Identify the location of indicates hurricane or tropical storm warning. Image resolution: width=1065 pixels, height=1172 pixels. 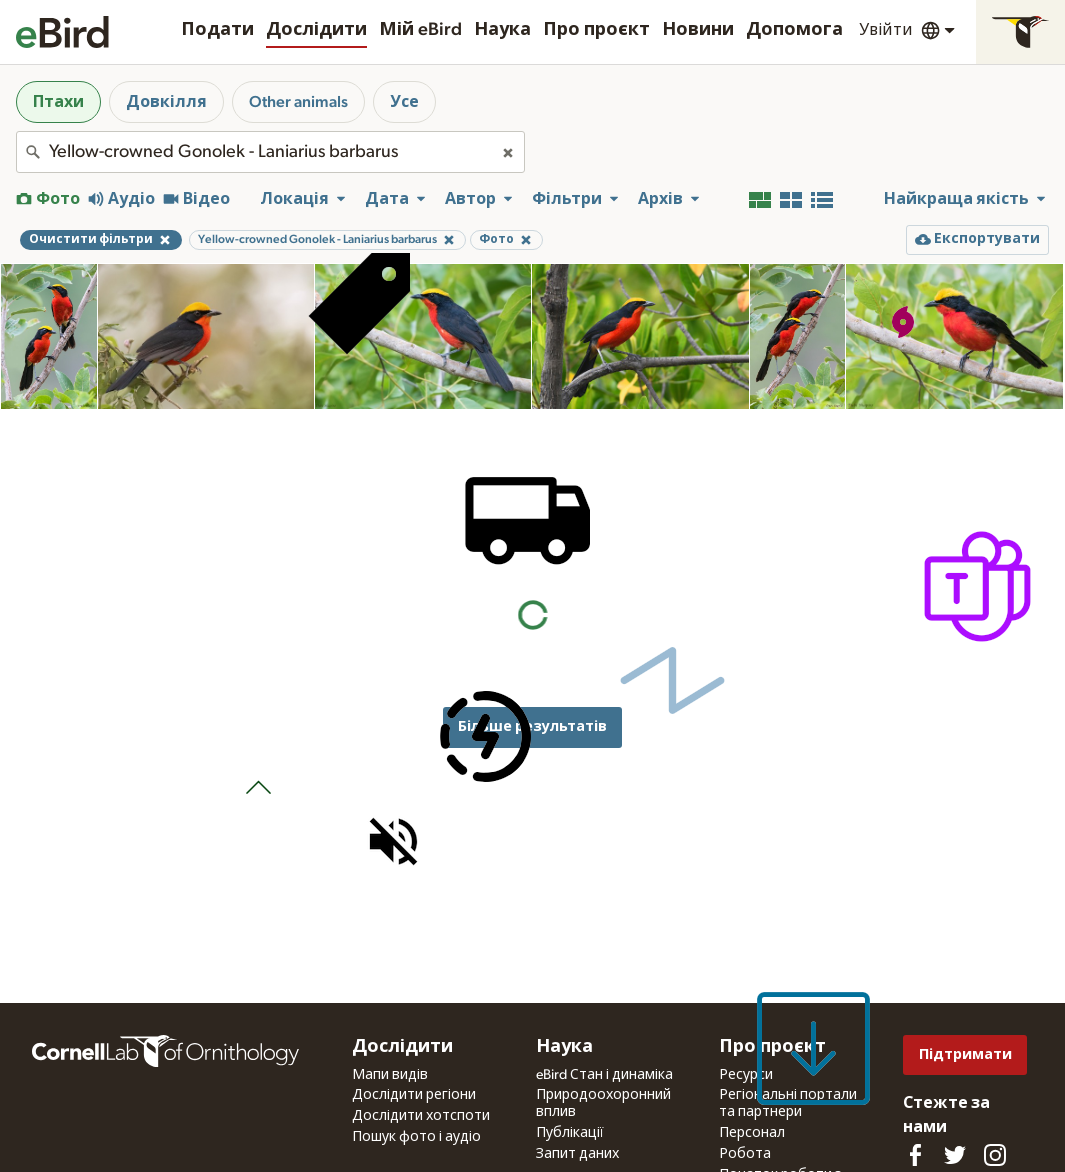
(903, 322).